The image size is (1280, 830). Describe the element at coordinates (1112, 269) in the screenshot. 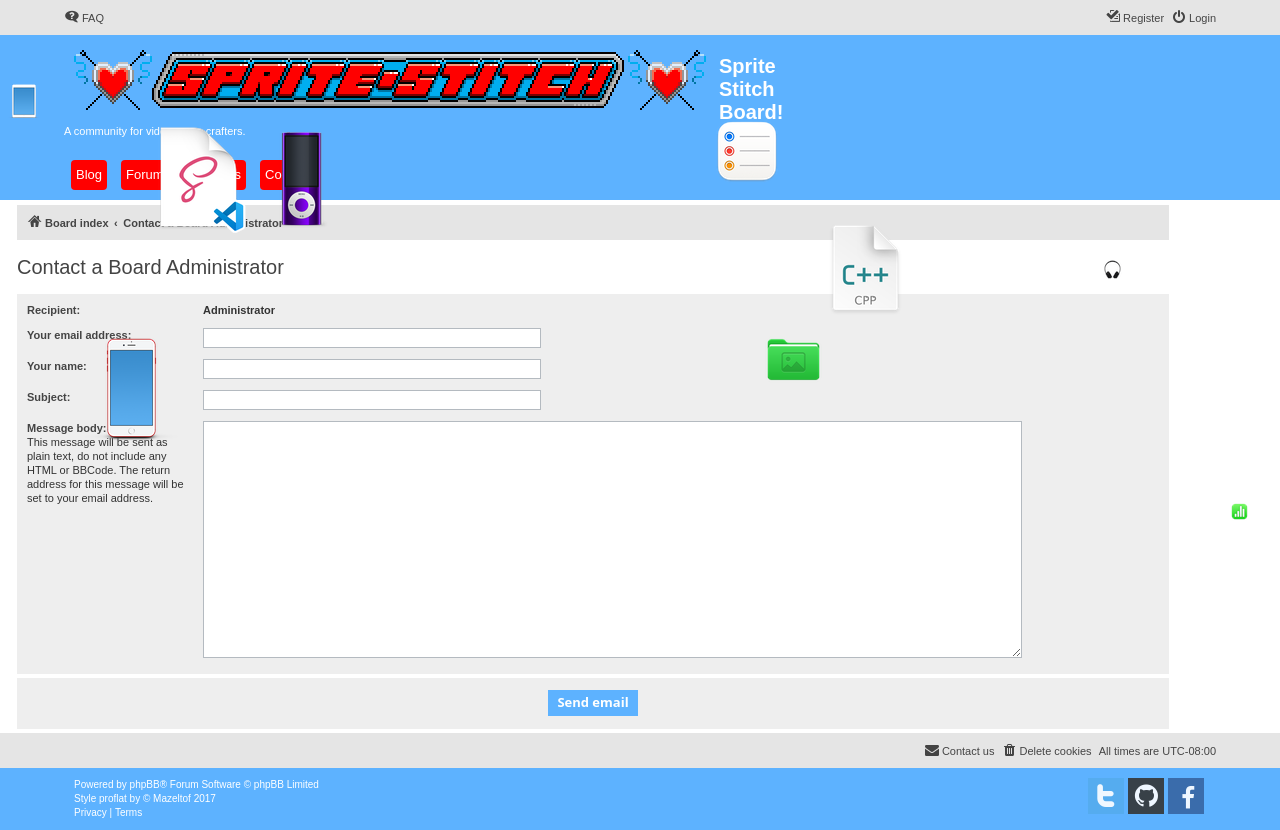

I see `connect bluetooth headphones` at that location.